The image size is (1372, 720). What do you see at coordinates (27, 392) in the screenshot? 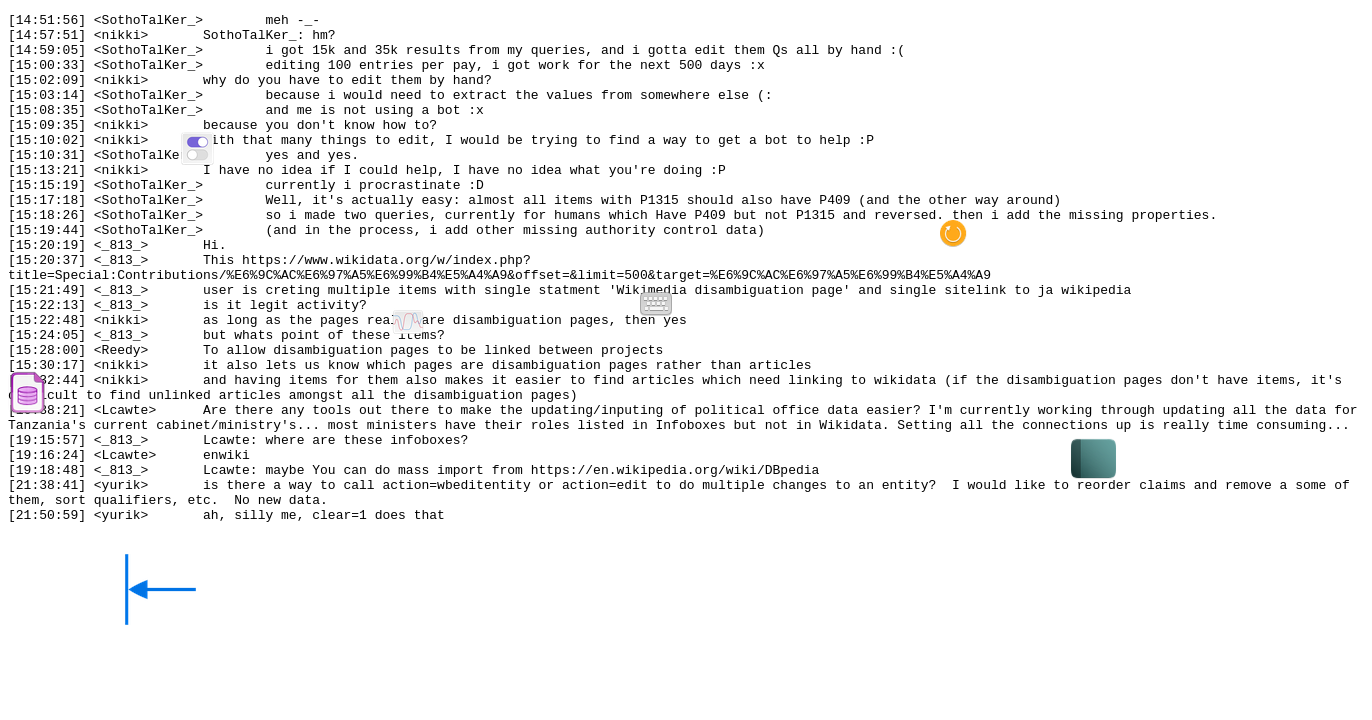
I see `open a database template file` at bounding box center [27, 392].